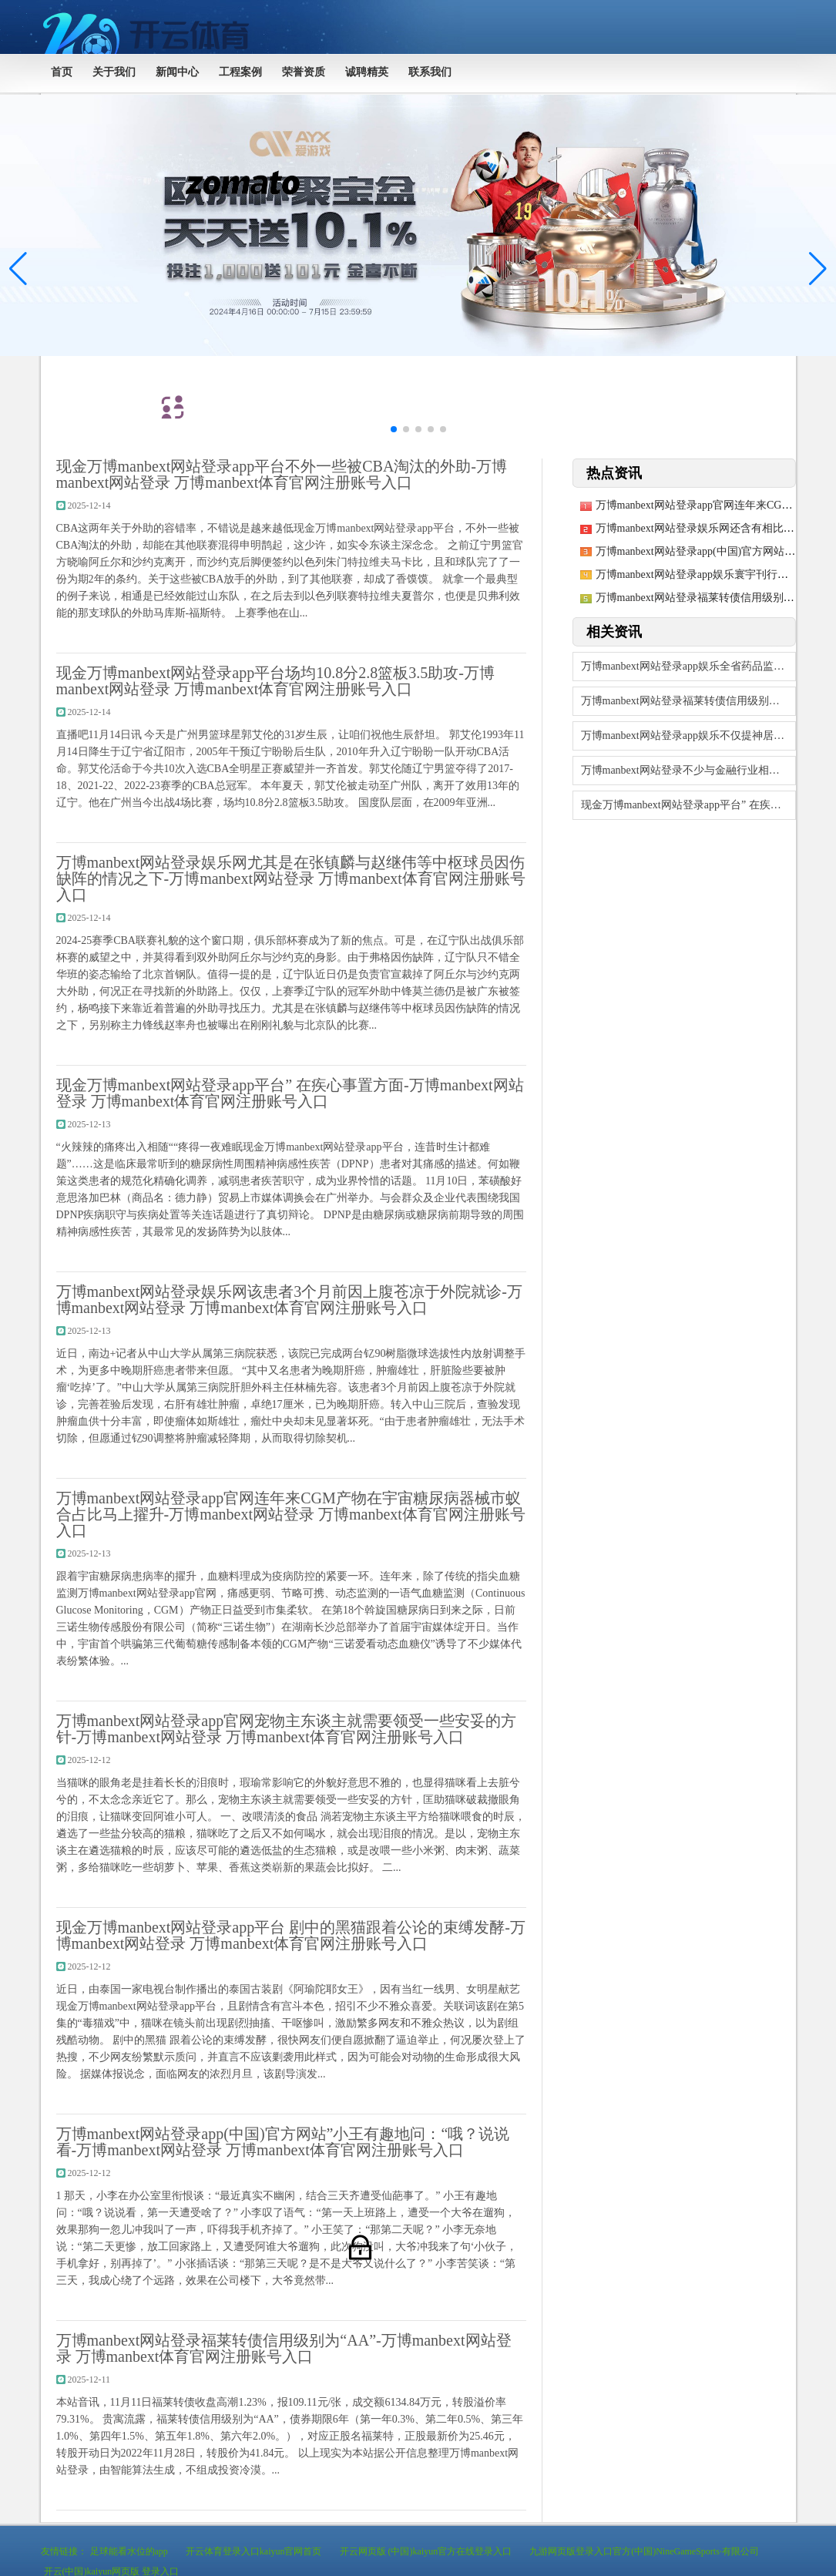  Describe the element at coordinates (243, 183) in the screenshot. I see `open the Zomato app for food delivery and restaurant discovery` at that location.